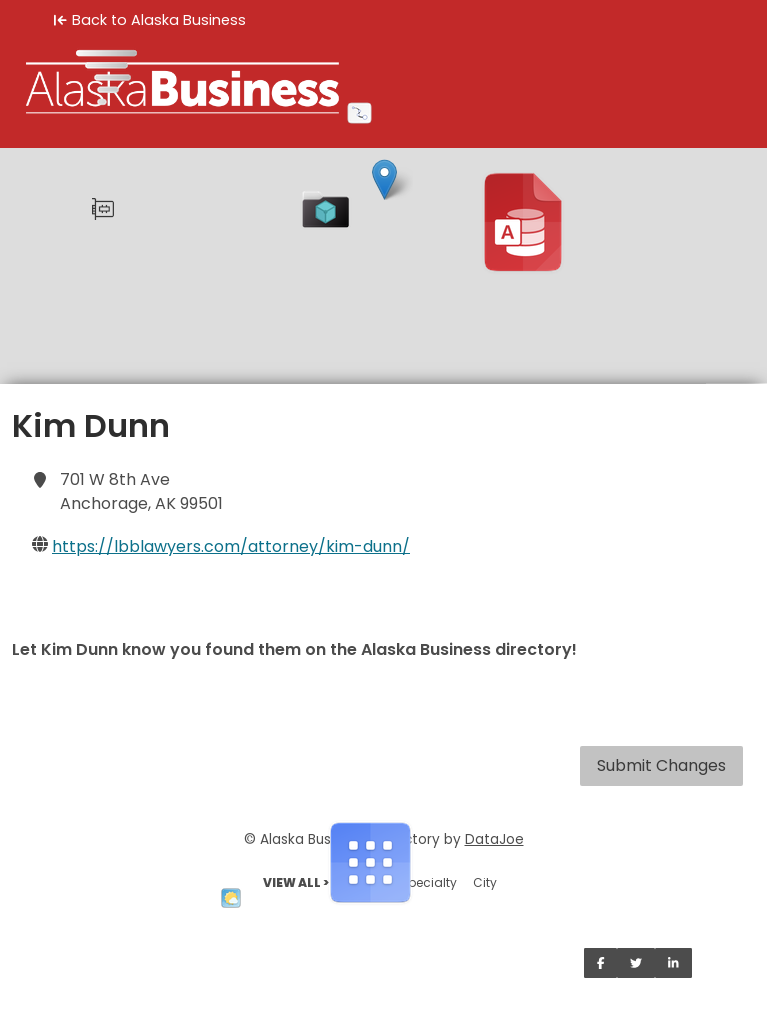 The width and height of the screenshot is (767, 1010). I want to click on open the app drawer or launcher, so click(370, 862).